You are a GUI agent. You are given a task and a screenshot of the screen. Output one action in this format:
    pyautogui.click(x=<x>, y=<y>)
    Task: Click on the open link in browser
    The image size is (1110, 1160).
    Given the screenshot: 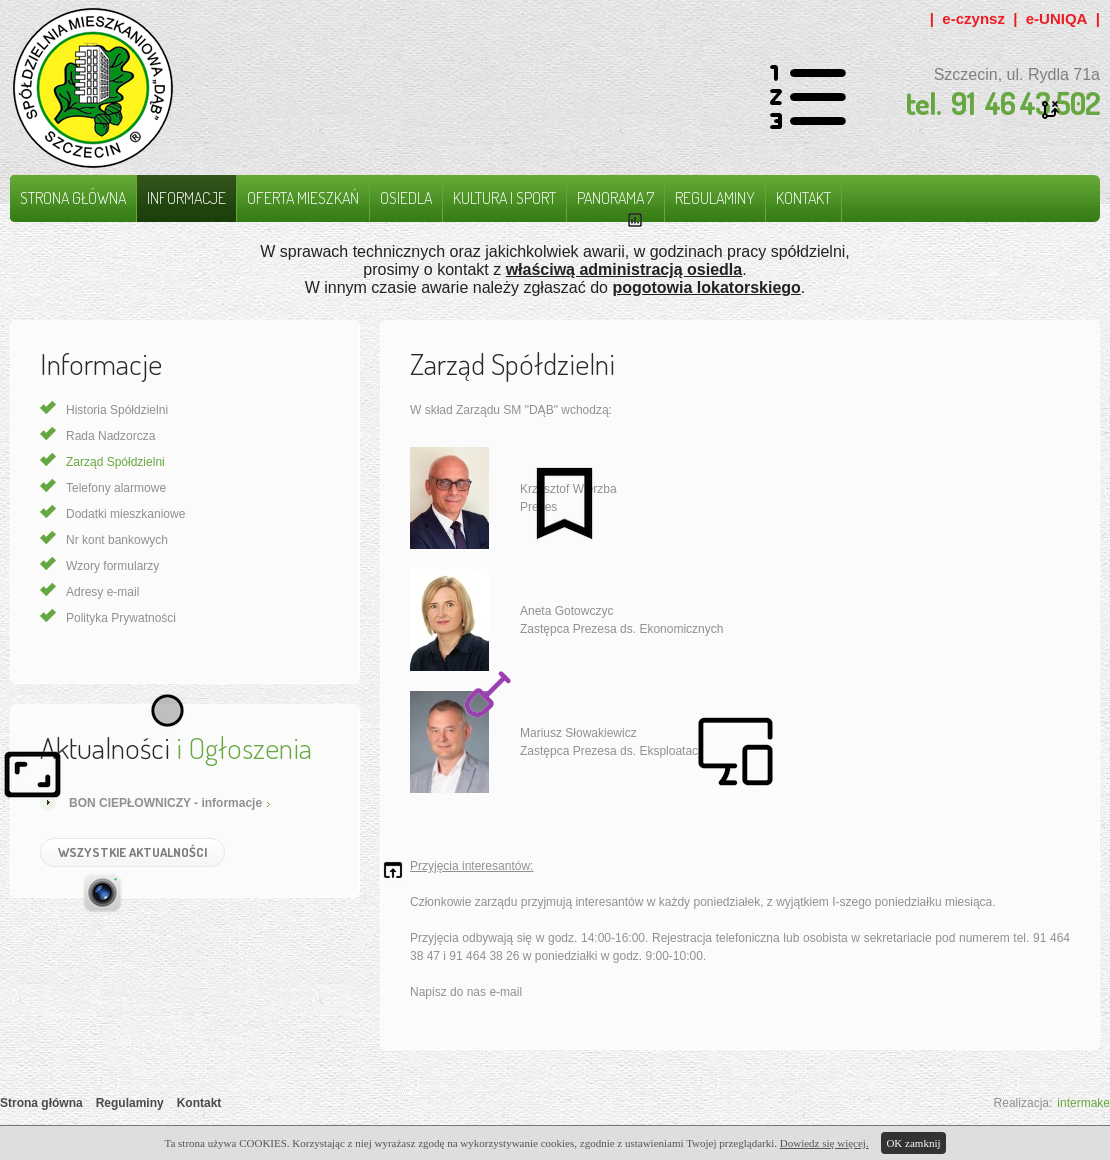 What is the action you would take?
    pyautogui.click(x=393, y=870)
    